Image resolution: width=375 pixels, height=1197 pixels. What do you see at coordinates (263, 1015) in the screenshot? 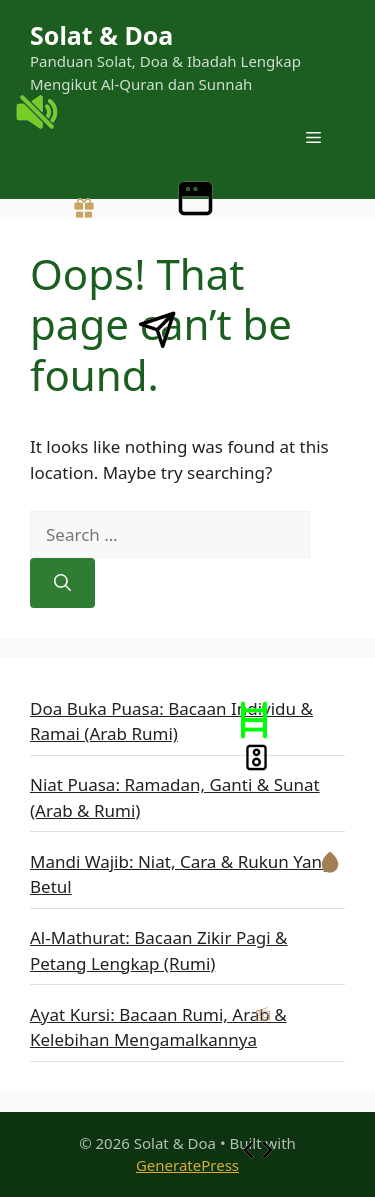
I see `open radio or audio streaming` at bounding box center [263, 1015].